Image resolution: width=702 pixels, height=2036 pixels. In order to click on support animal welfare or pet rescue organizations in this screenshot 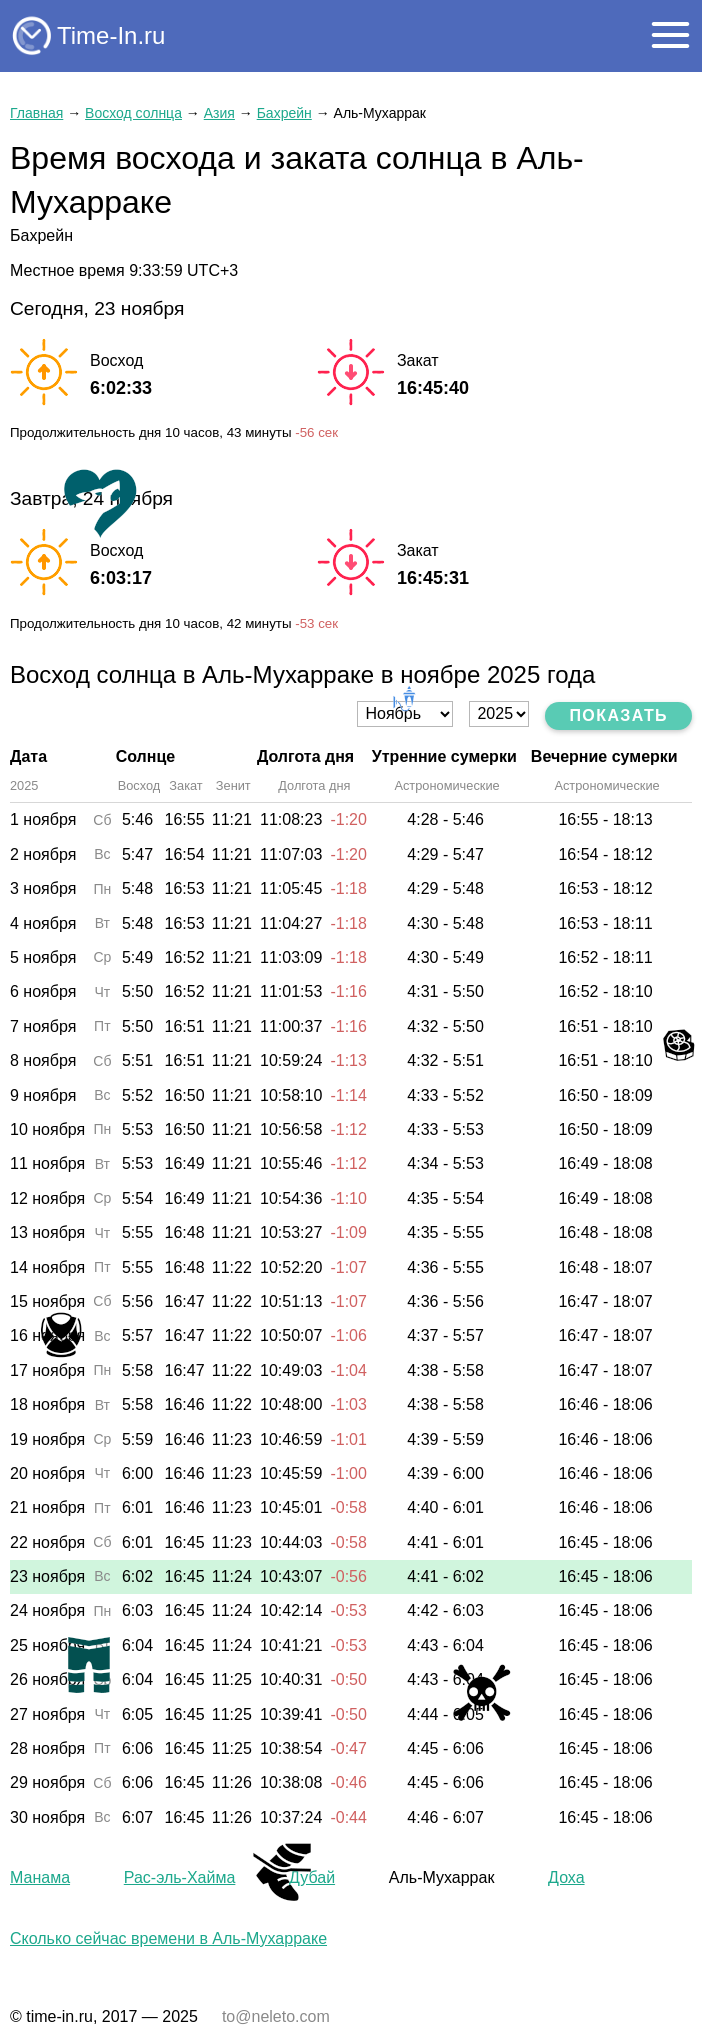, I will do `click(100, 504)`.